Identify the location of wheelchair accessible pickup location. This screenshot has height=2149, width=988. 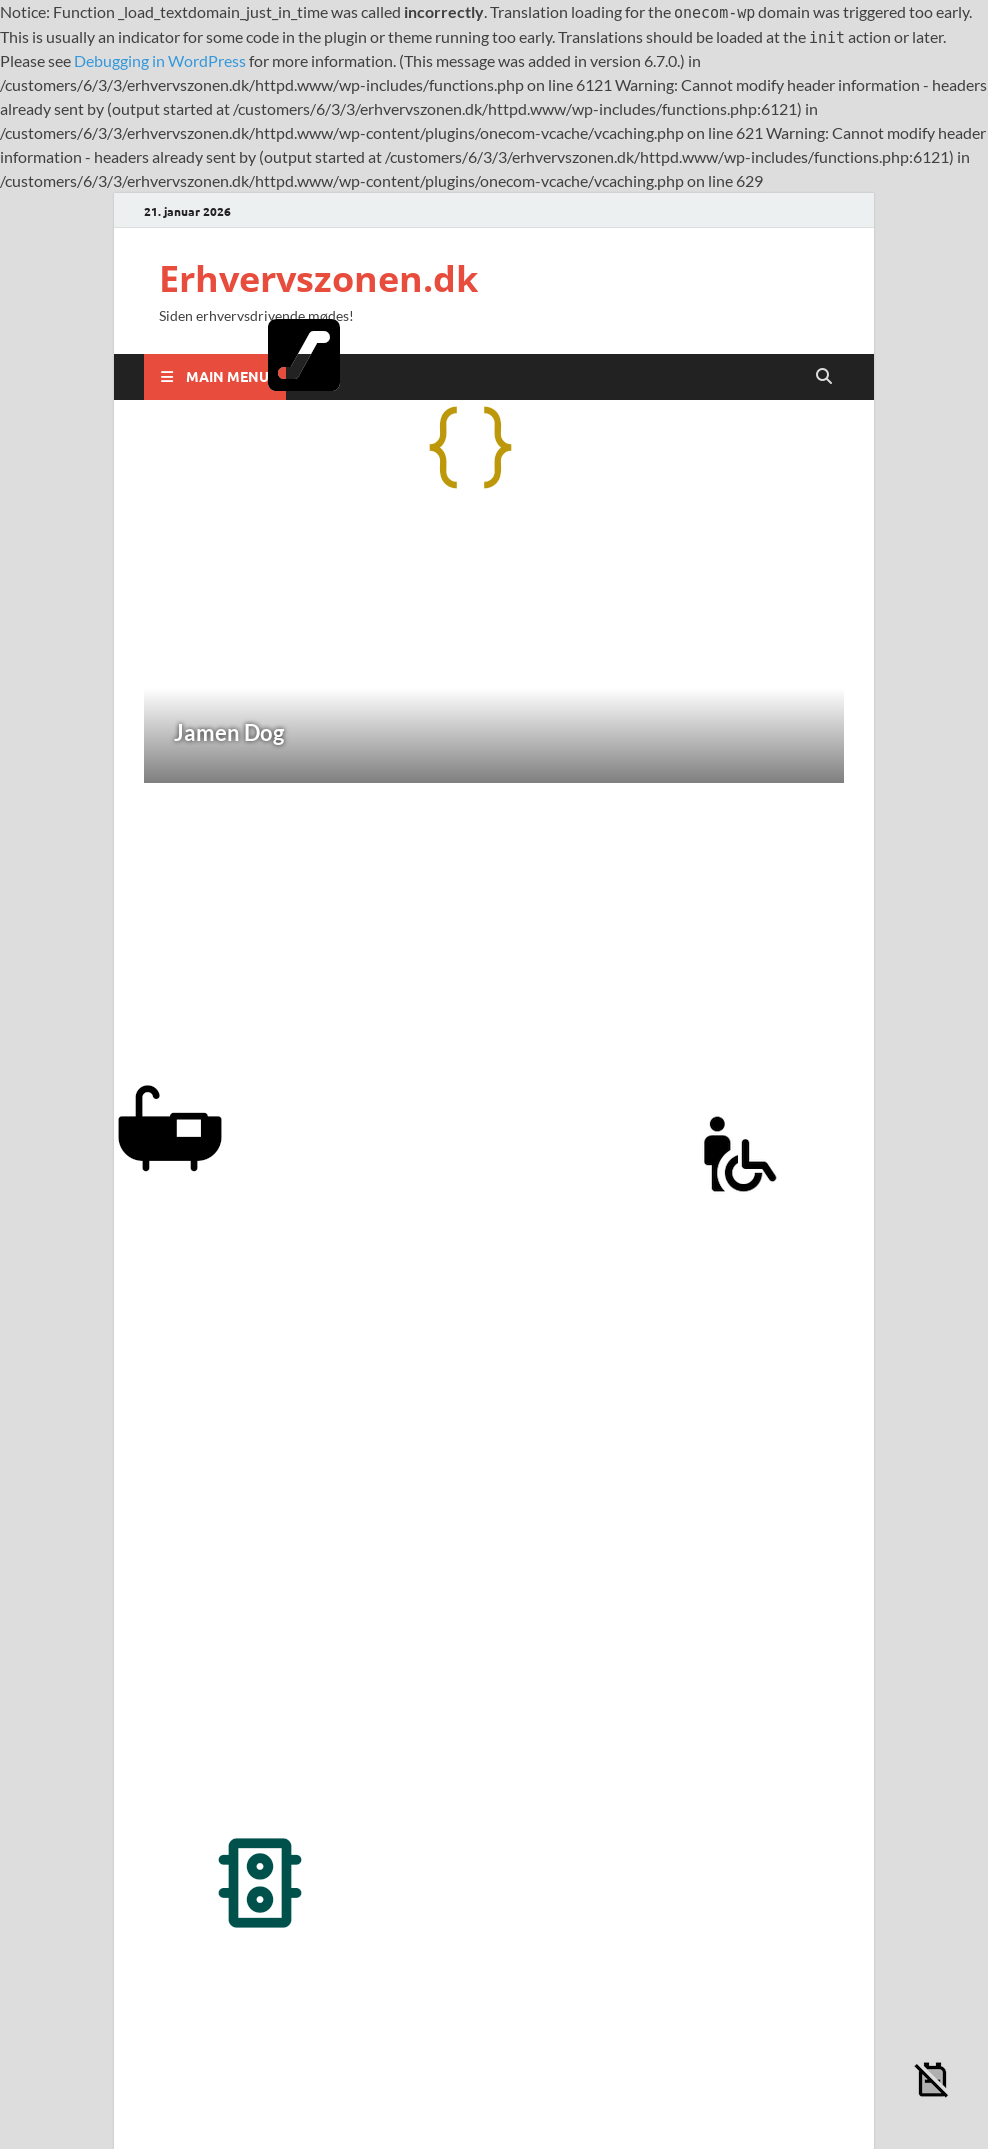
(738, 1154).